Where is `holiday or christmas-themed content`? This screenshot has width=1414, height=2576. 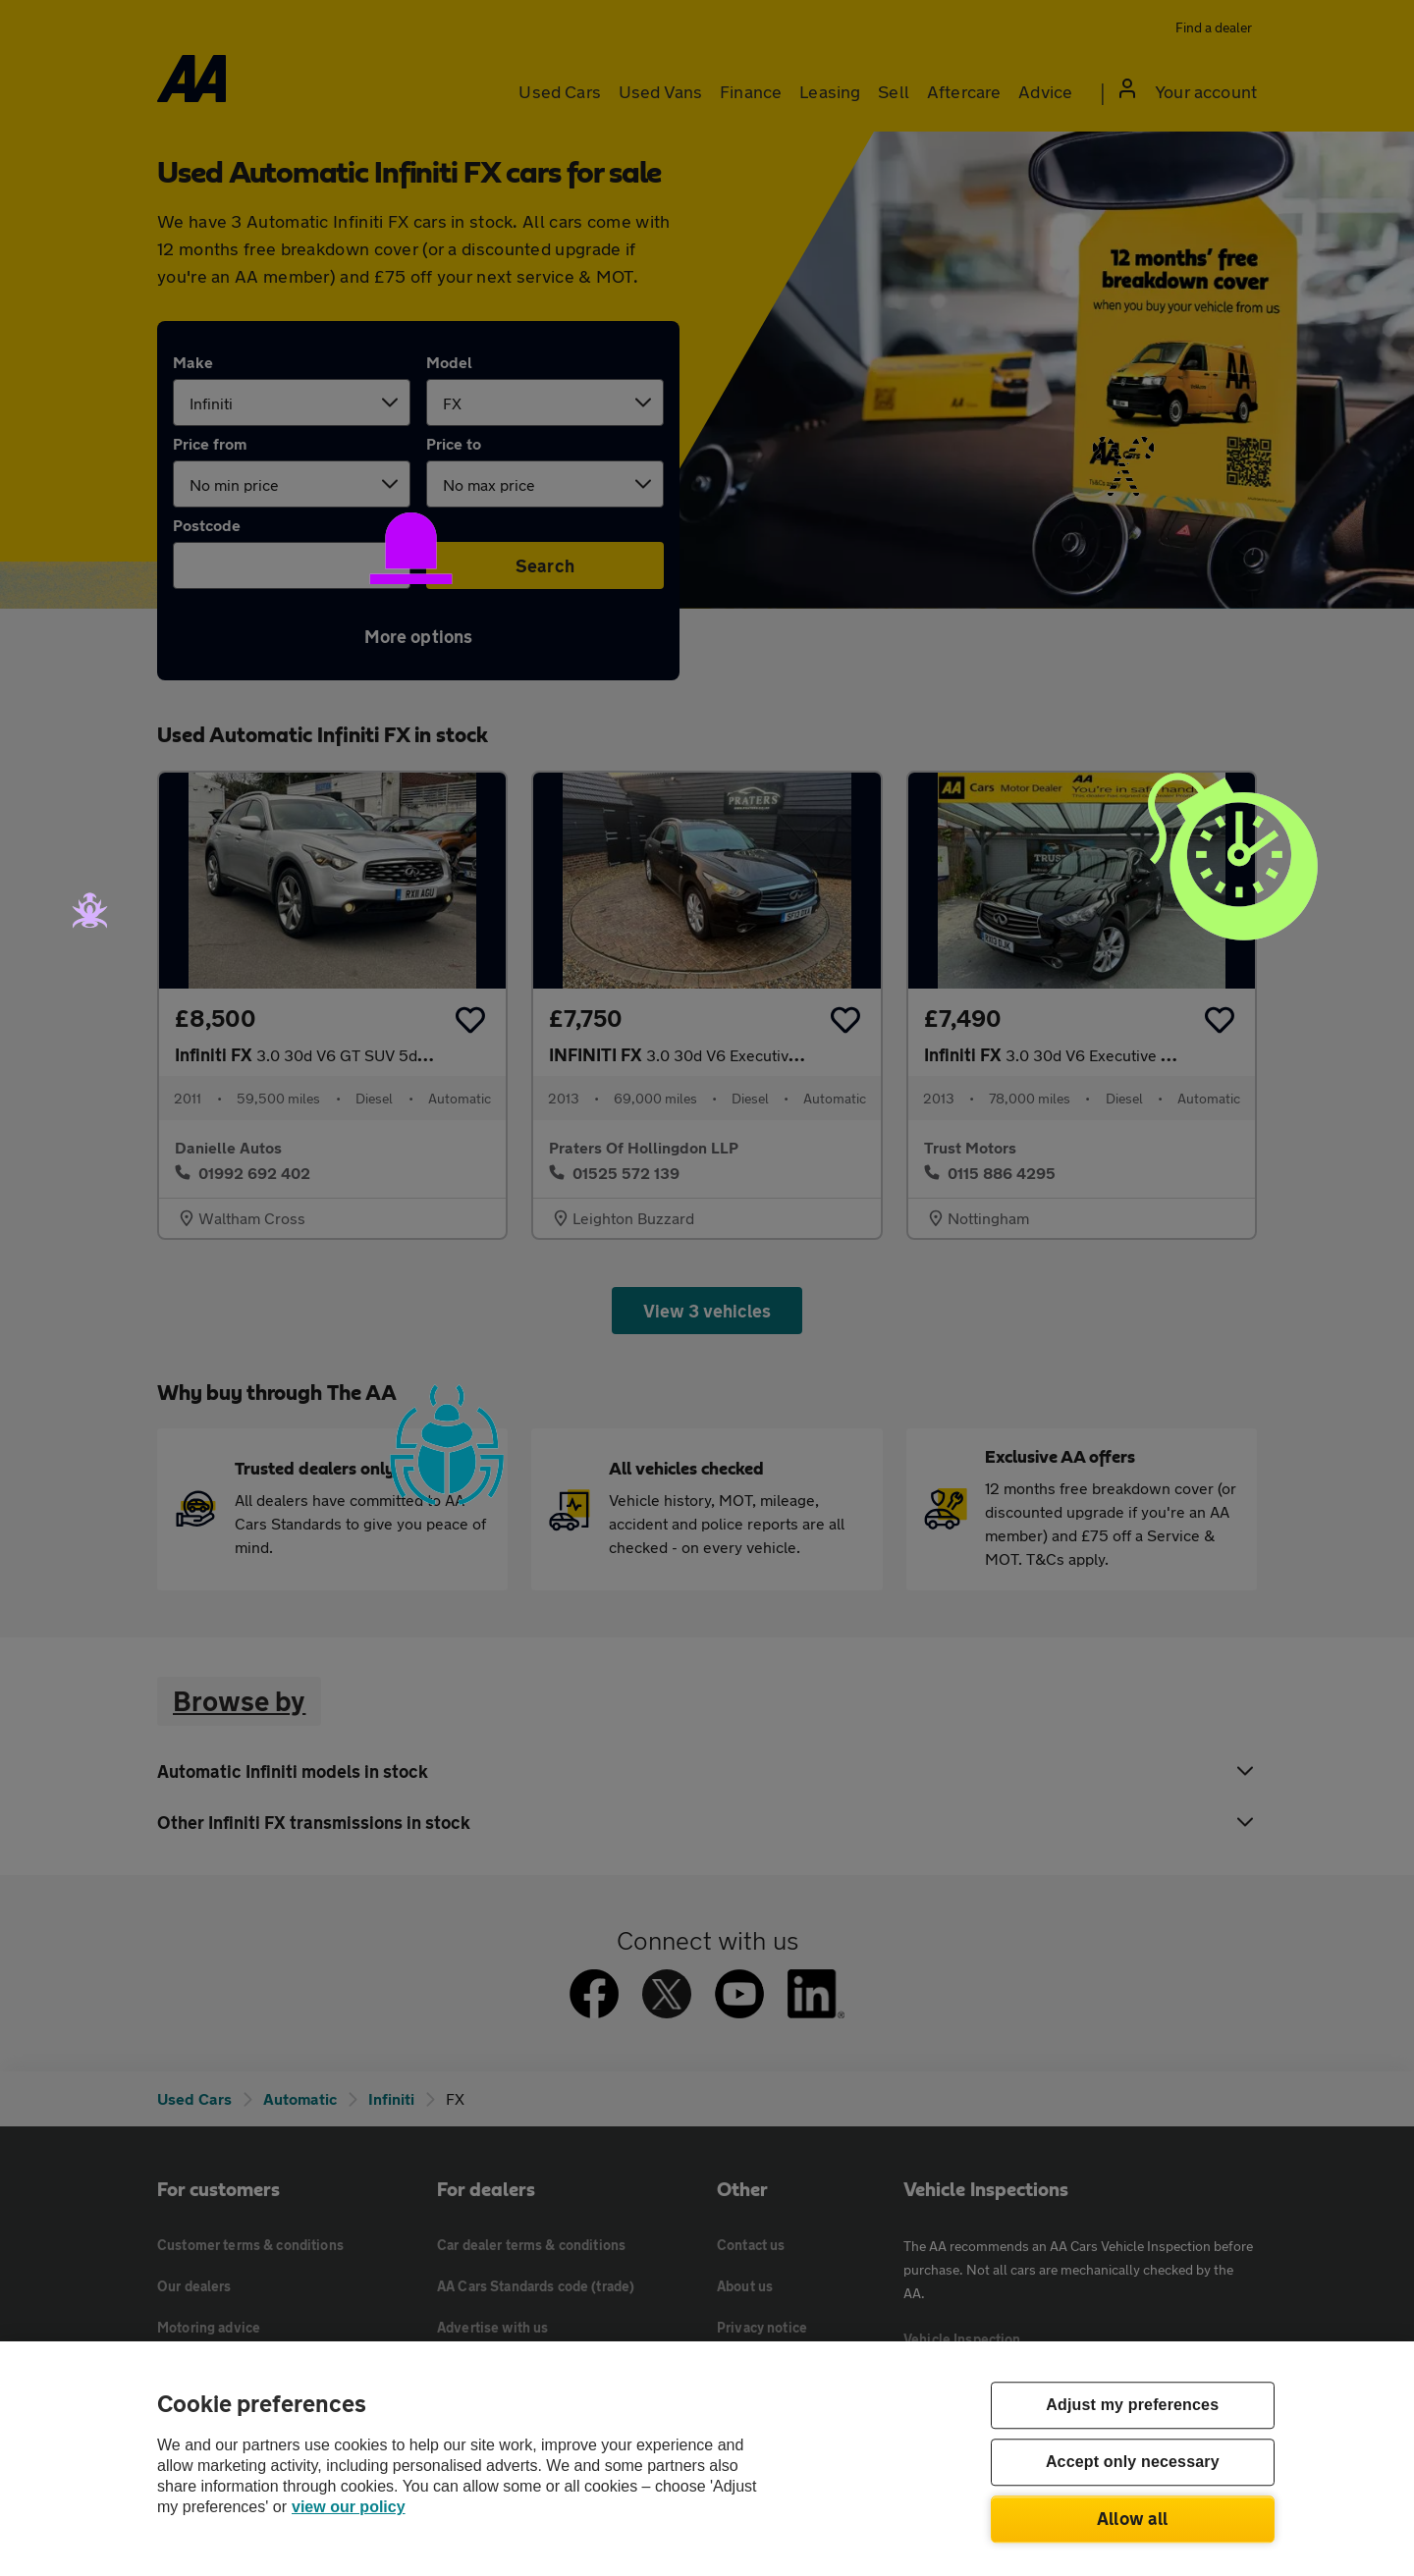
holiday or christmas-themed content is located at coordinates (1123, 466).